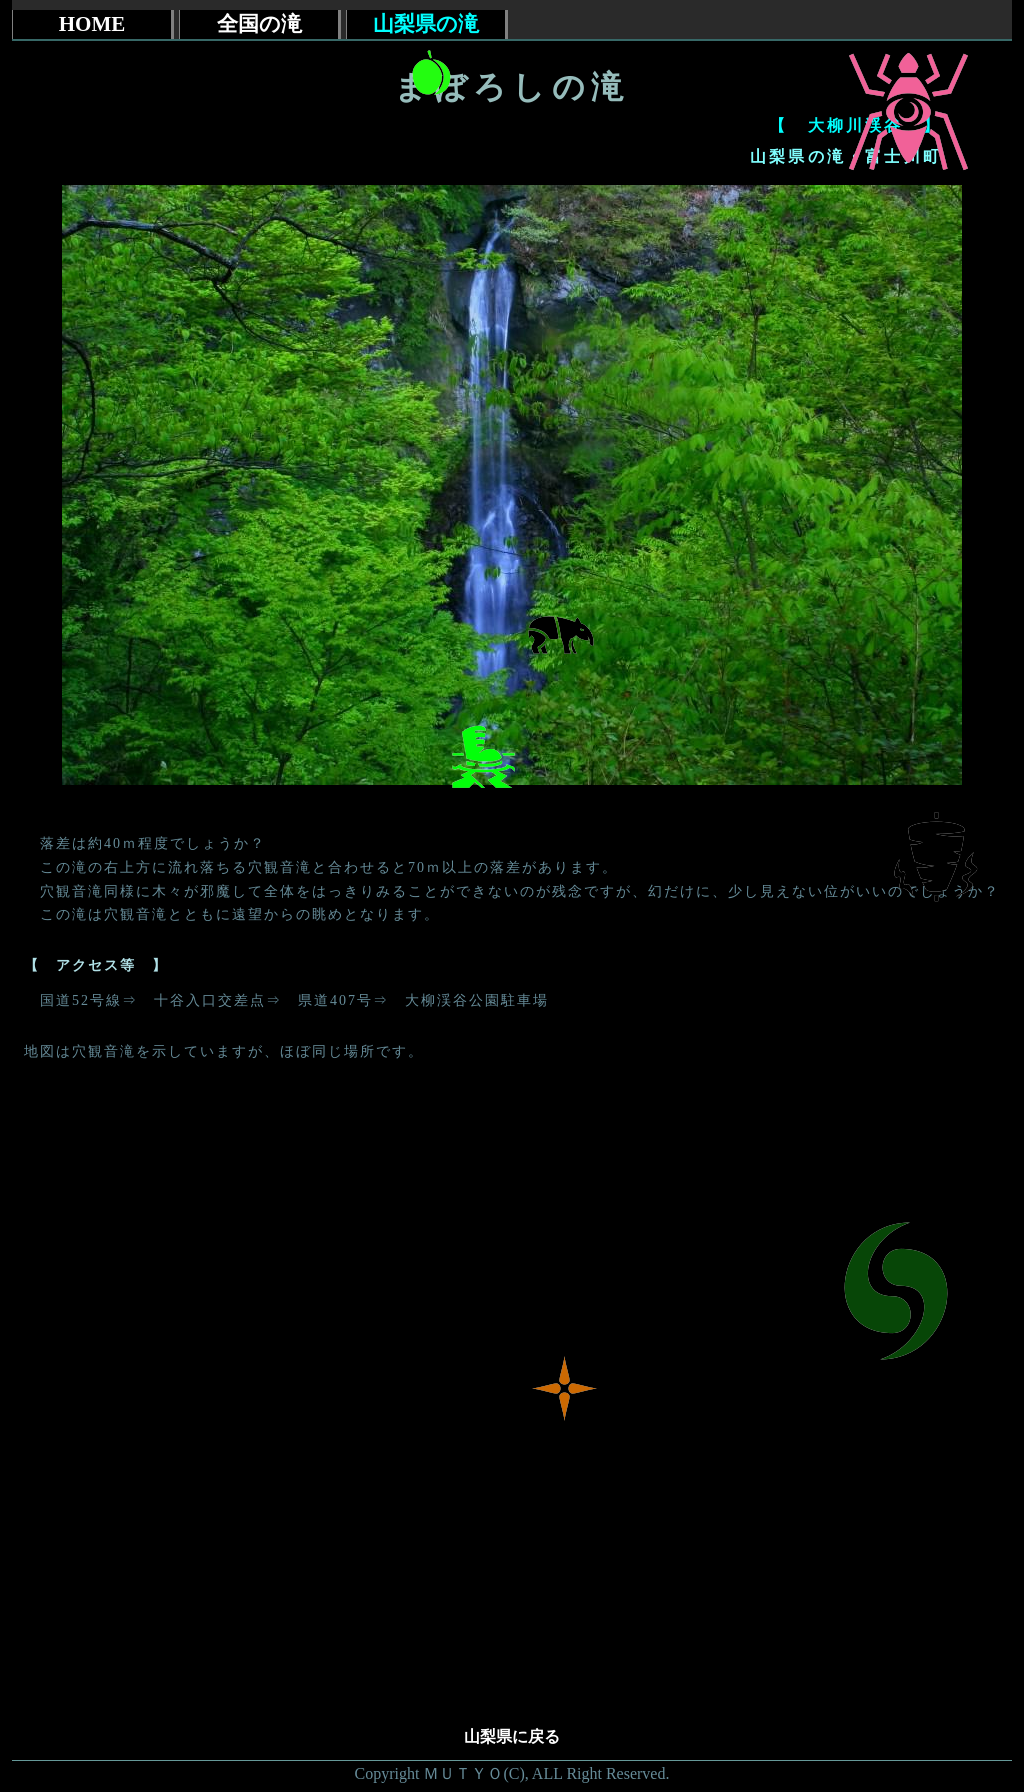 The height and width of the screenshot is (1792, 1024). What do you see at coordinates (896, 1291) in the screenshot?
I see `indicates a doubled or multiplied effect in gameplay` at bounding box center [896, 1291].